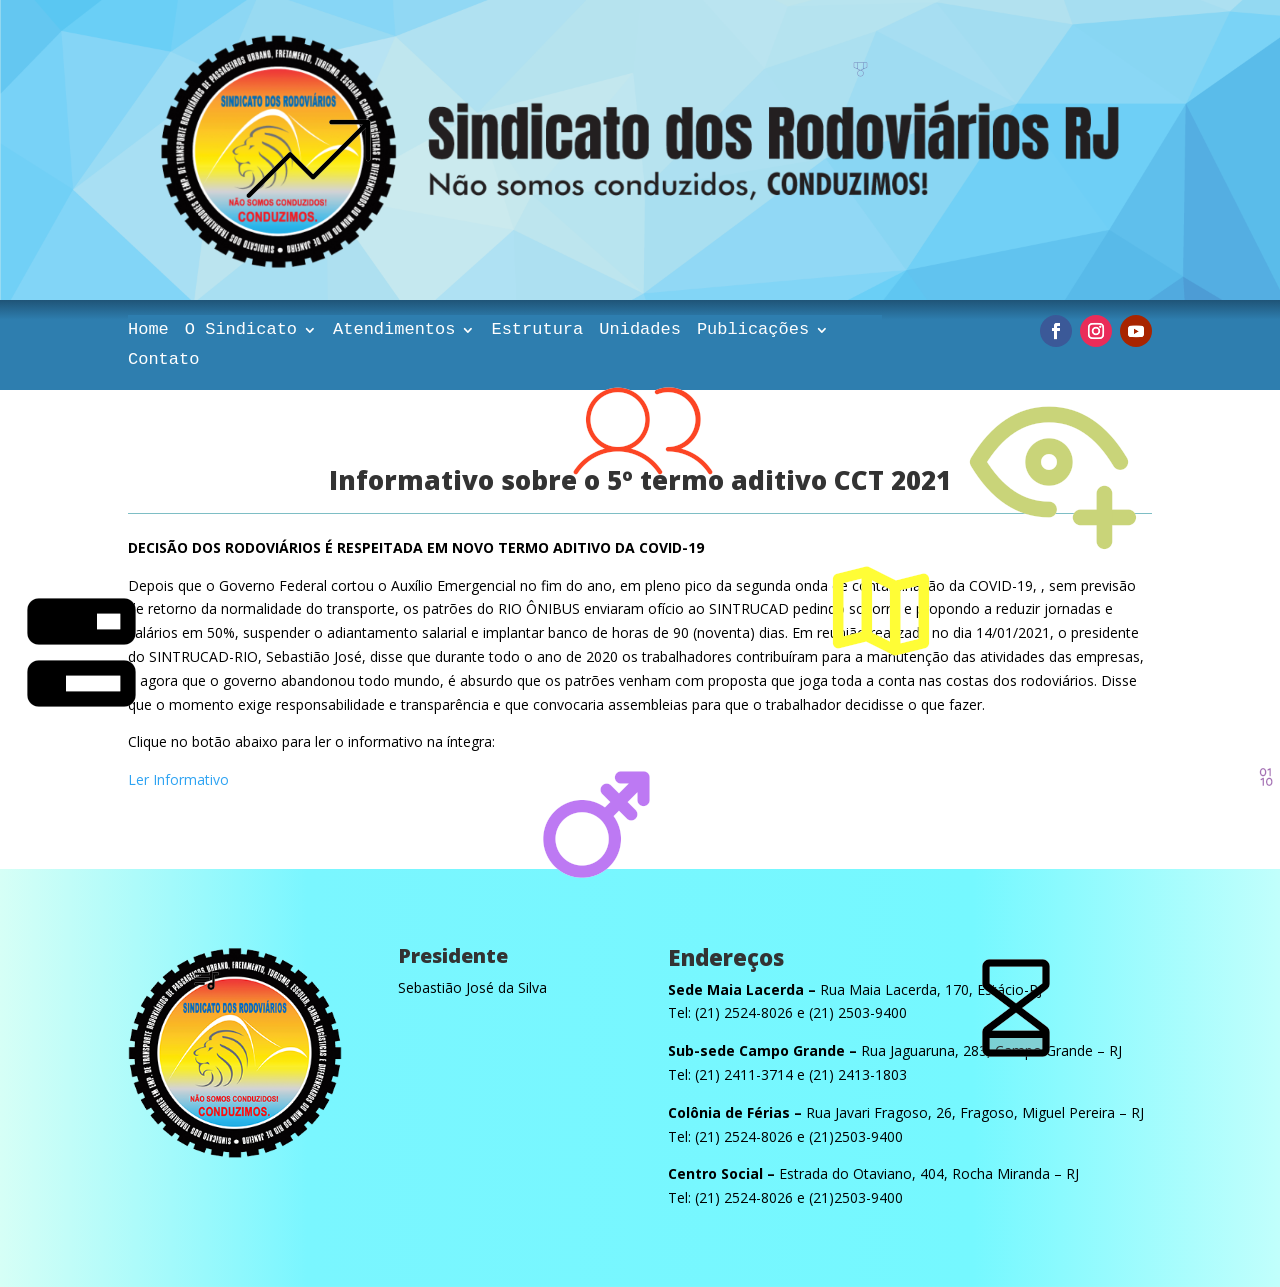 This screenshot has height=1287, width=1280. I want to click on indicates transgender or non-binary gender identity option, so click(598, 822).